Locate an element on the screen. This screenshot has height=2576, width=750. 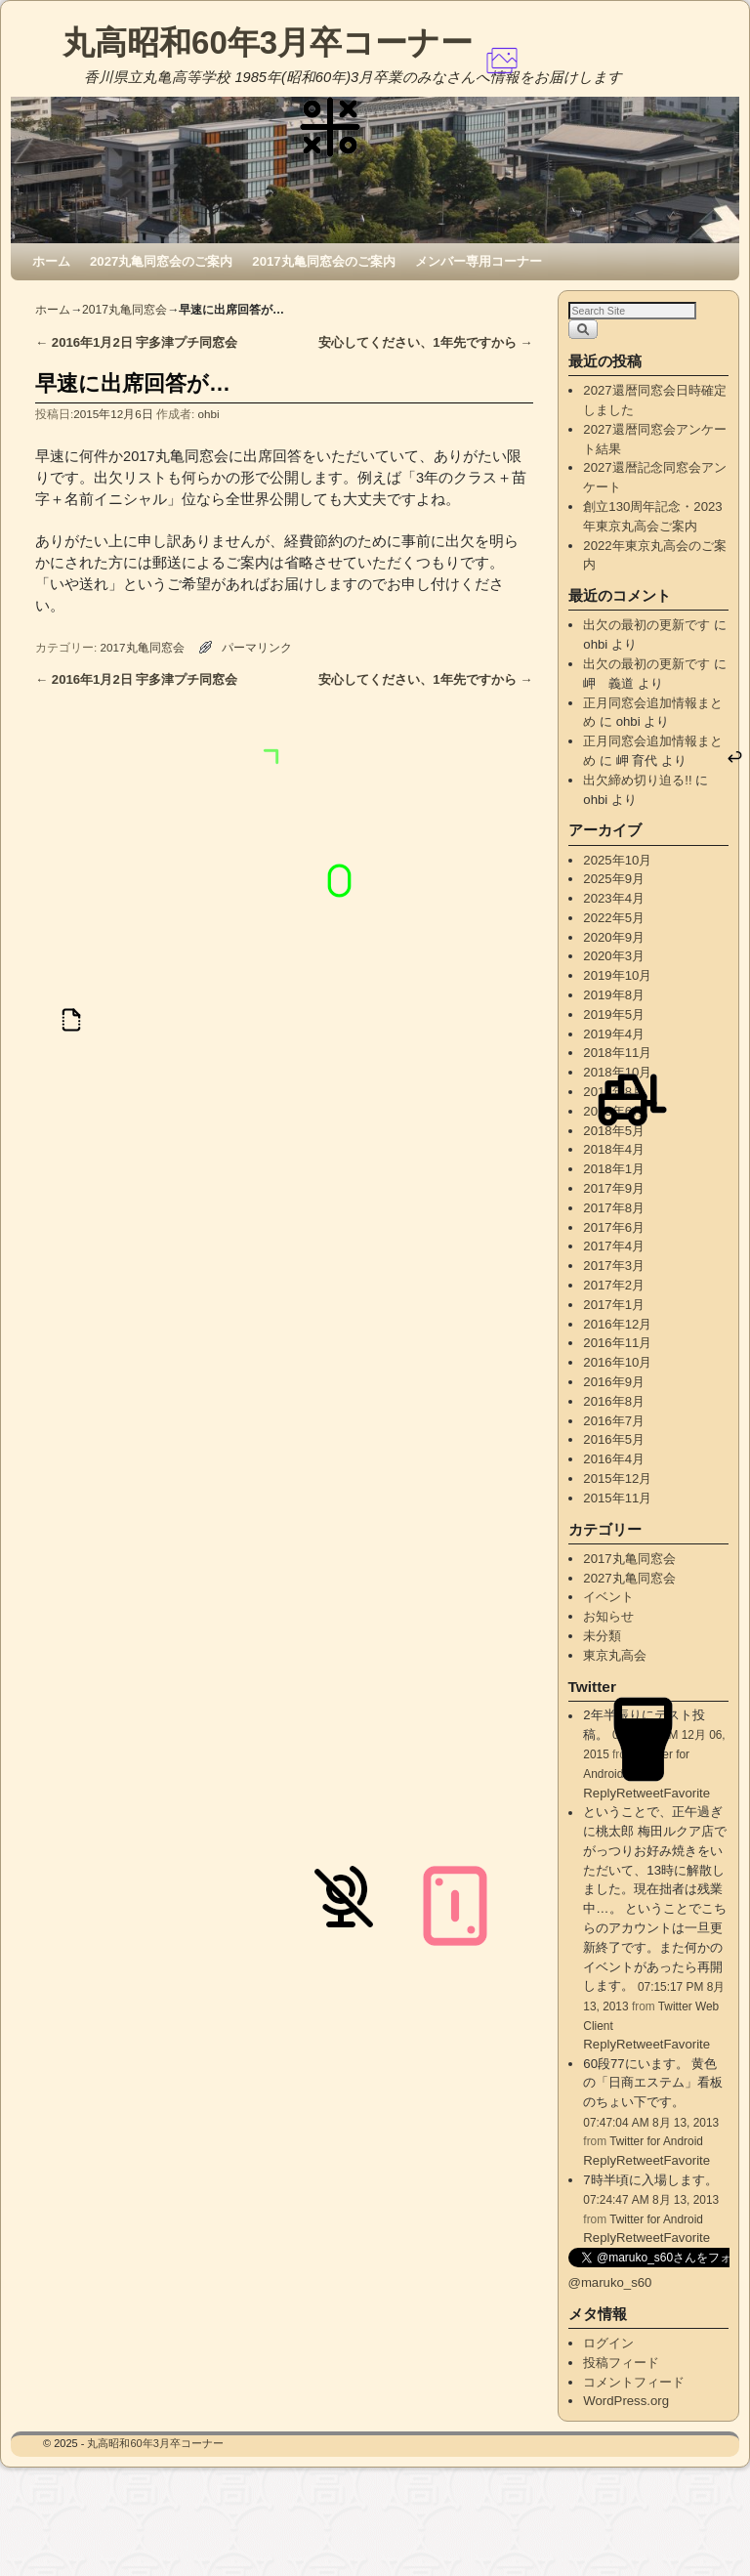
disable network or internet connection is located at coordinates (344, 1898).